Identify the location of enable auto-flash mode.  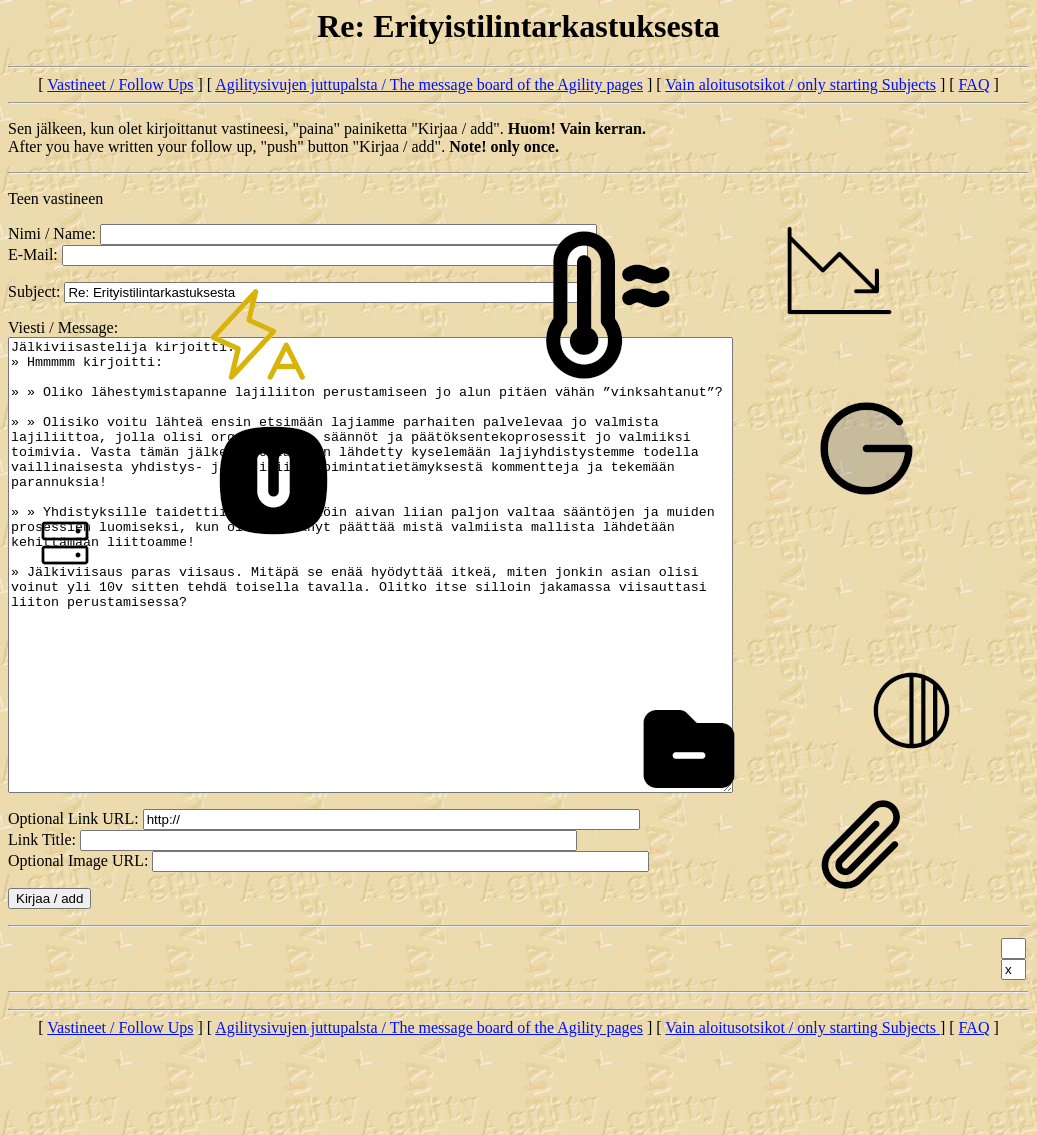
(256, 338).